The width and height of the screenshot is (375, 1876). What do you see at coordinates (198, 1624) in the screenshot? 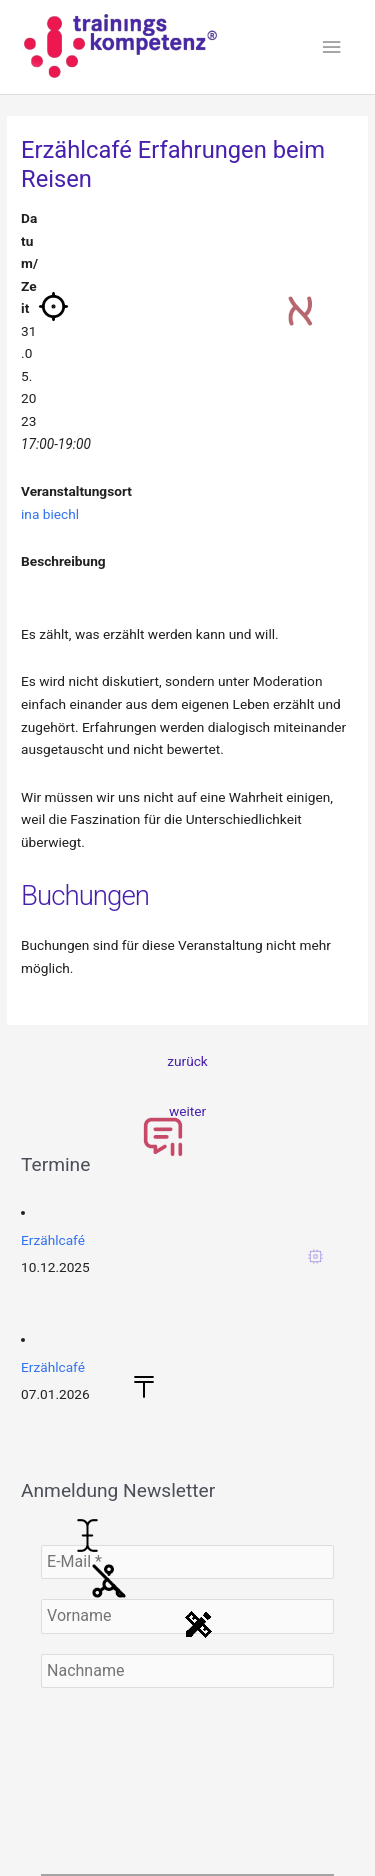
I see `access design tools or editing services` at bounding box center [198, 1624].